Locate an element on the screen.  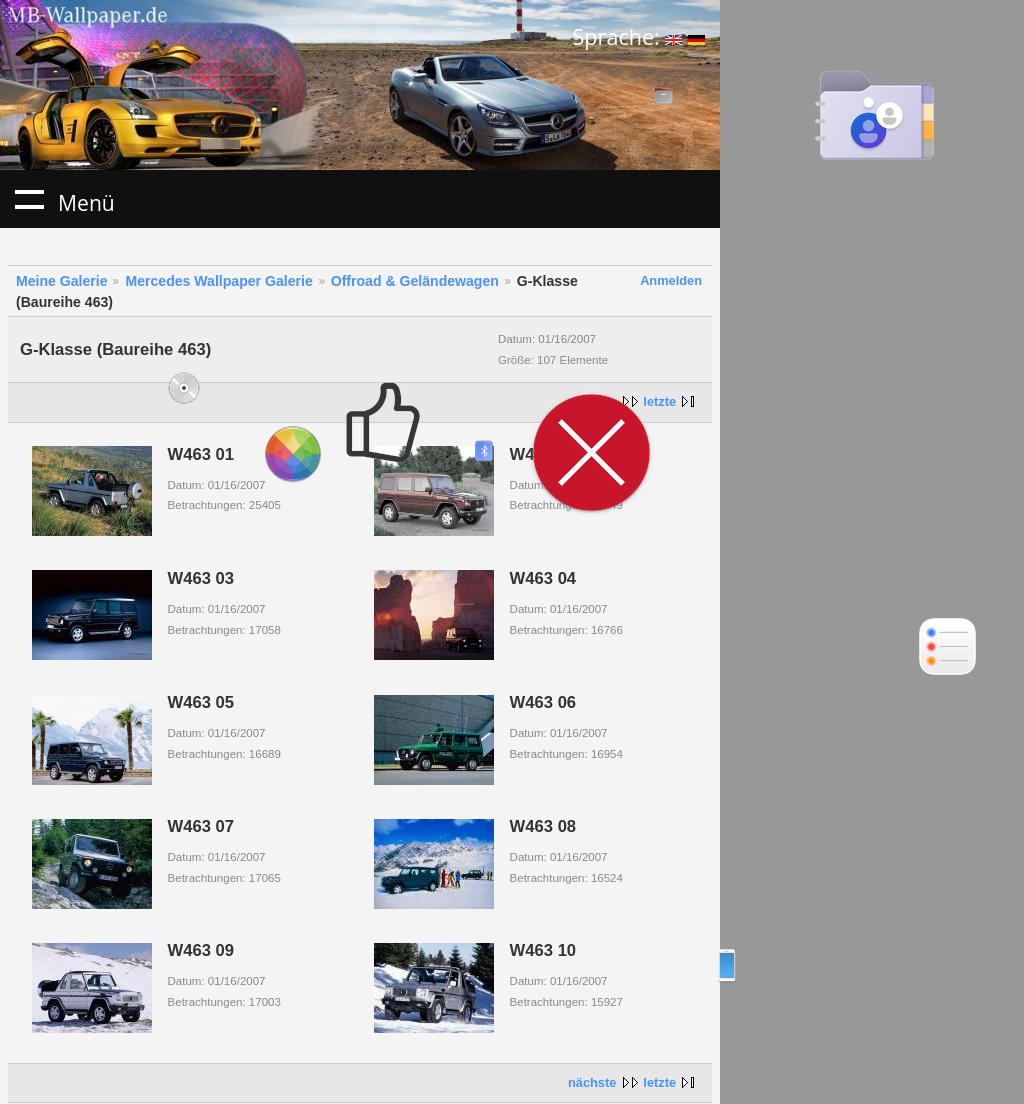
open microsoft contacts folder is located at coordinates (876, 118).